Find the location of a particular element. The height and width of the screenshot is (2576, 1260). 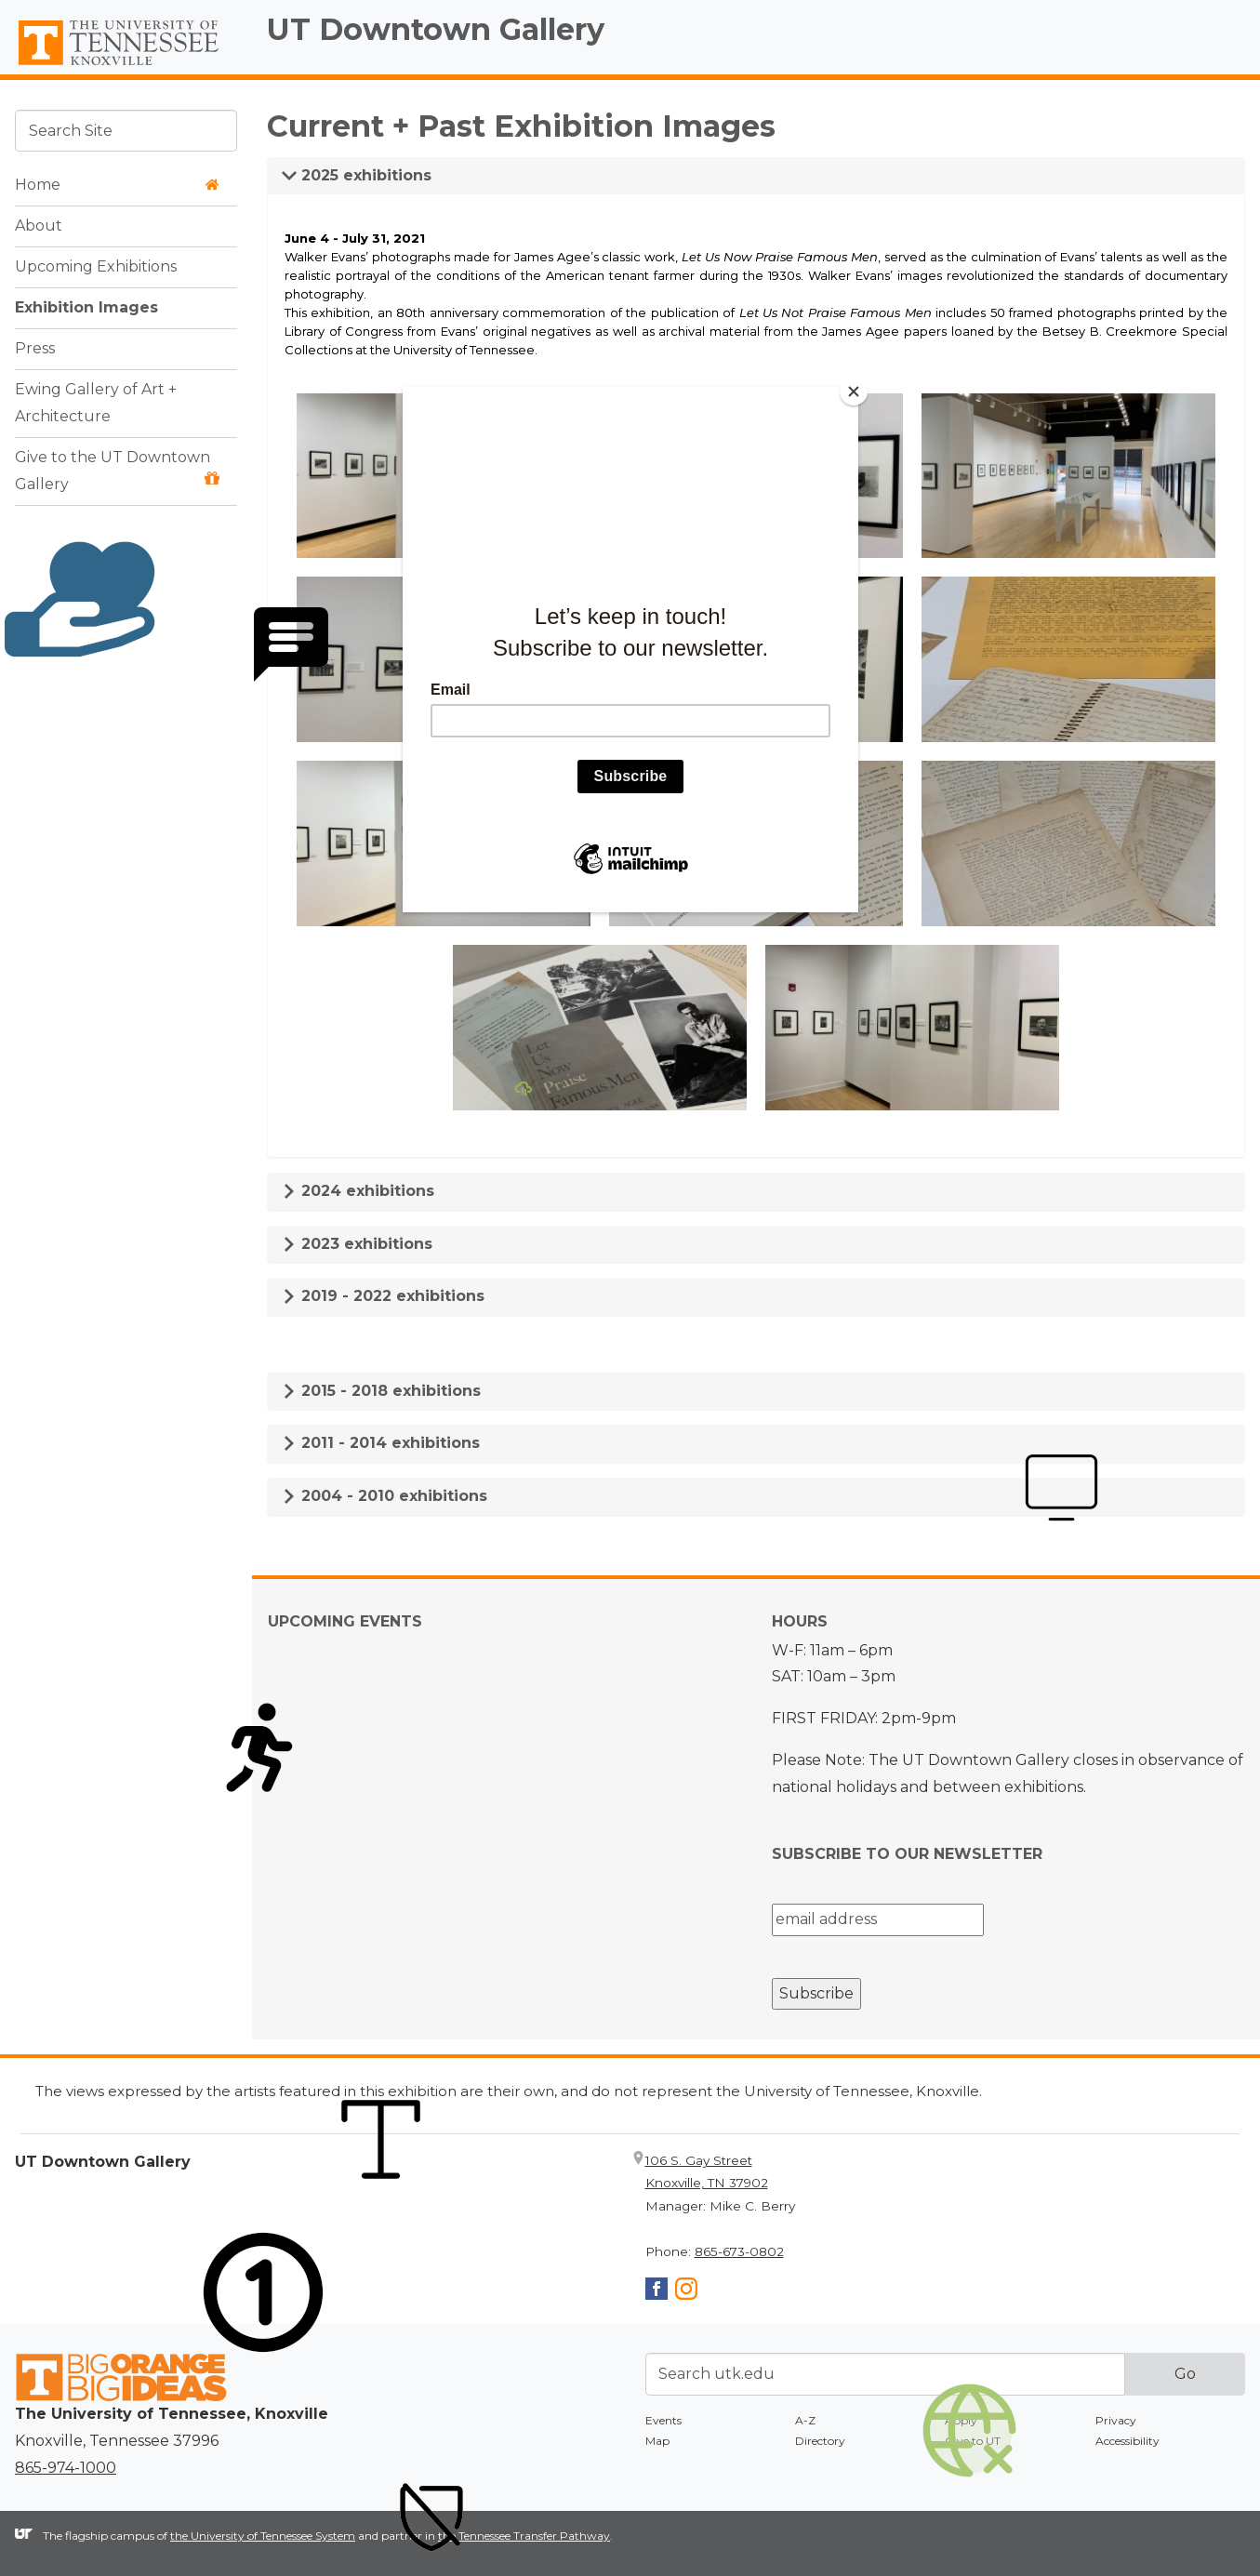

open chat or messaging is located at coordinates (291, 644).